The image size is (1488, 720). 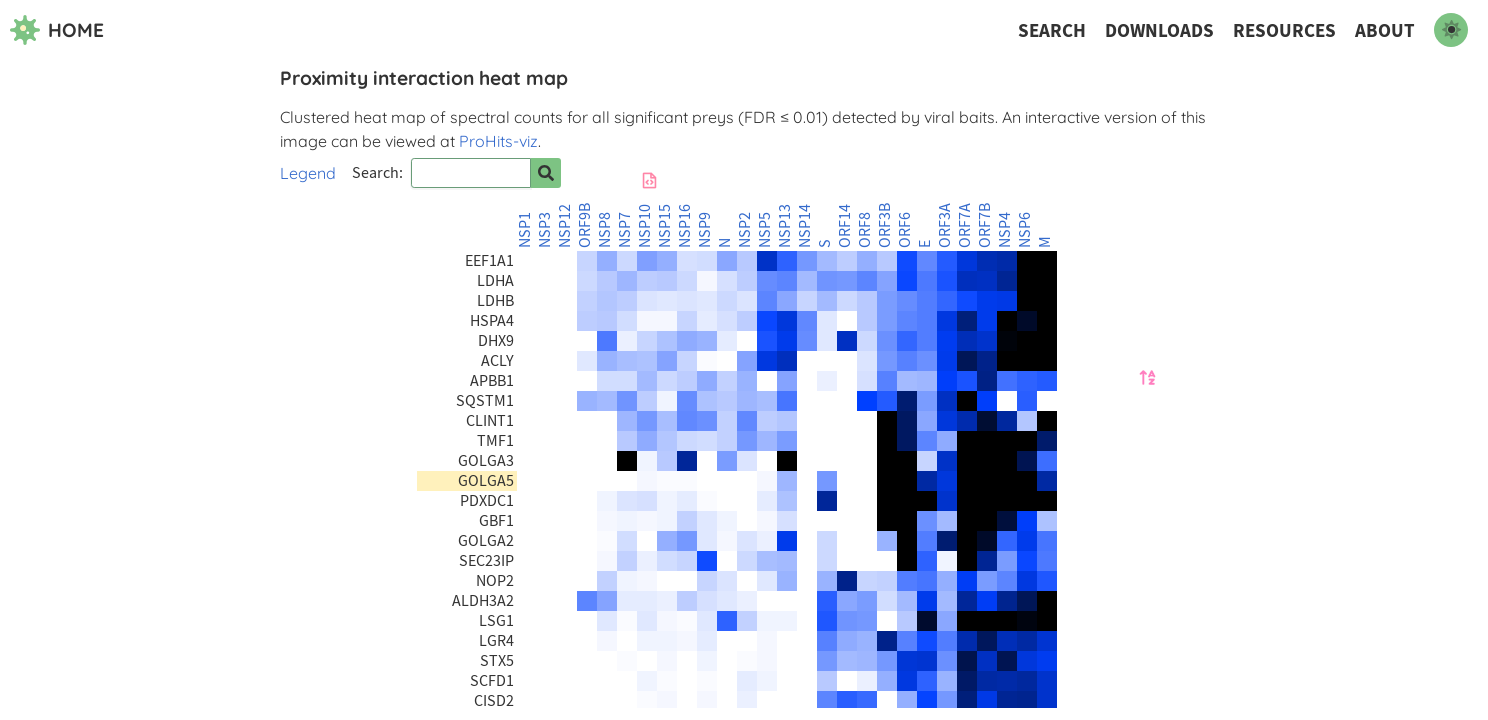 What do you see at coordinates (1147, 377) in the screenshot?
I see `sort alphabetically A to Z` at bounding box center [1147, 377].